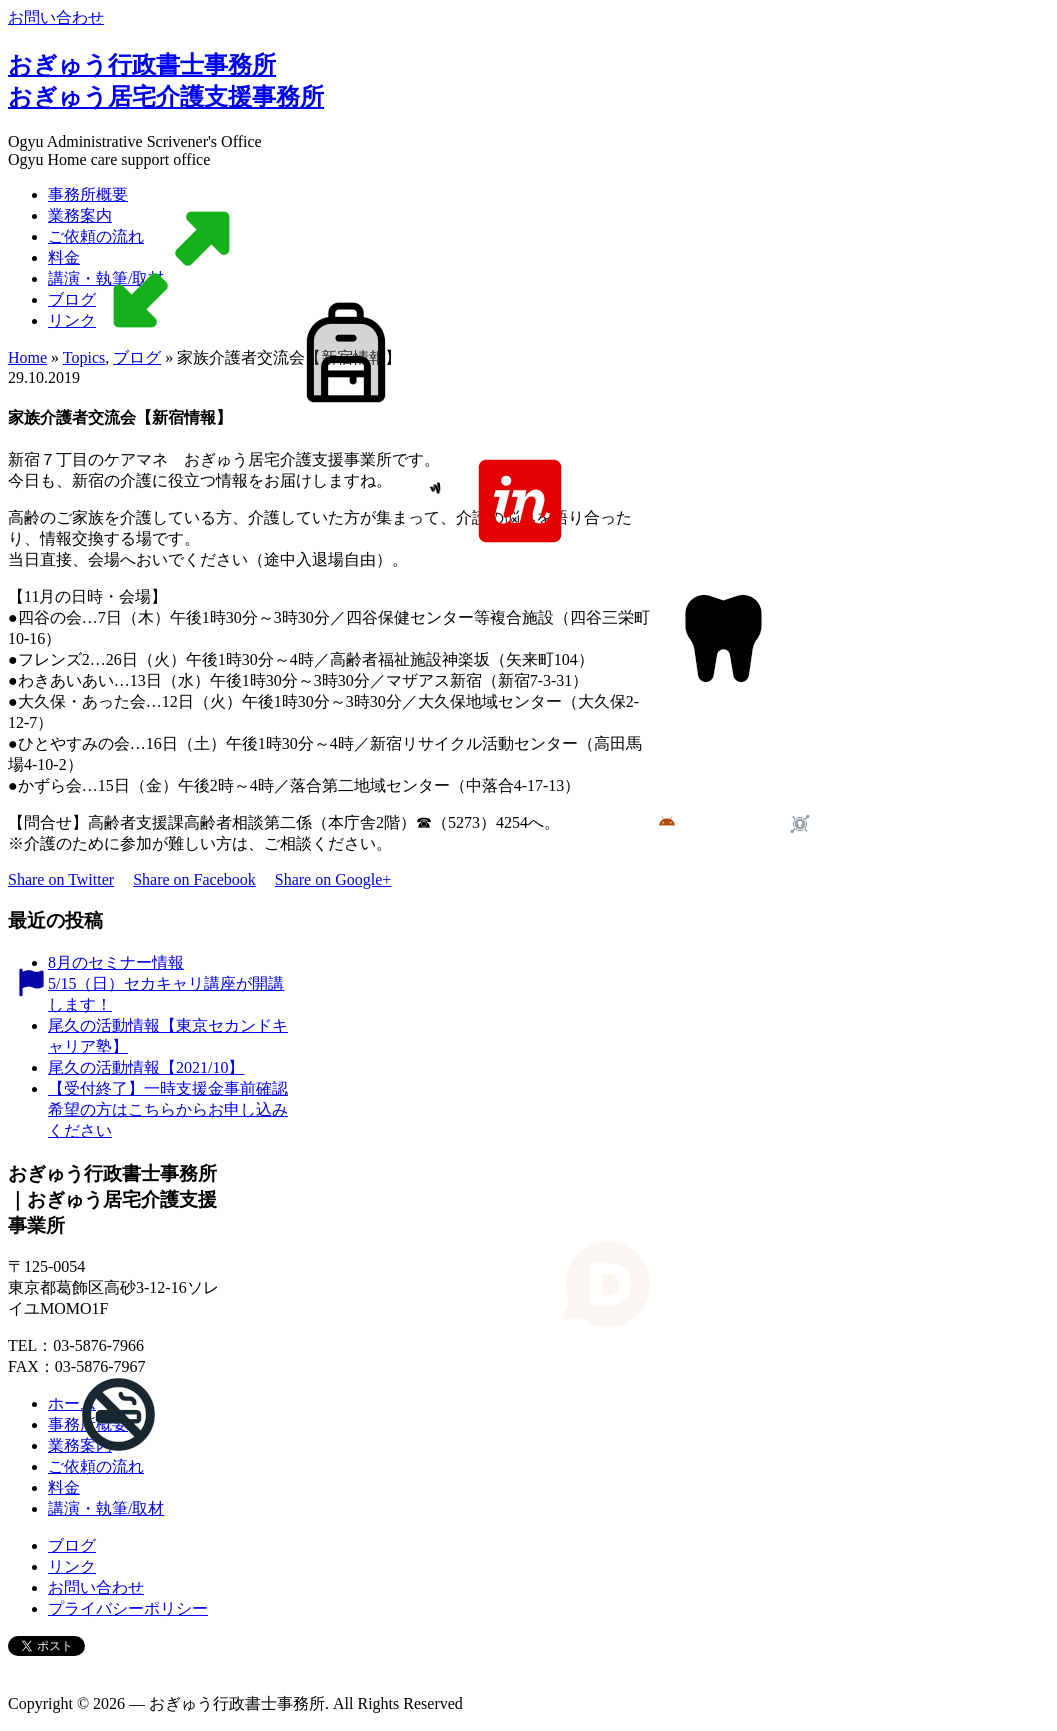 This screenshot has height=1731, width=1057. What do you see at coordinates (667, 822) in the screenshot?
I see `android operating system logo` at bounding box center [667, 822].